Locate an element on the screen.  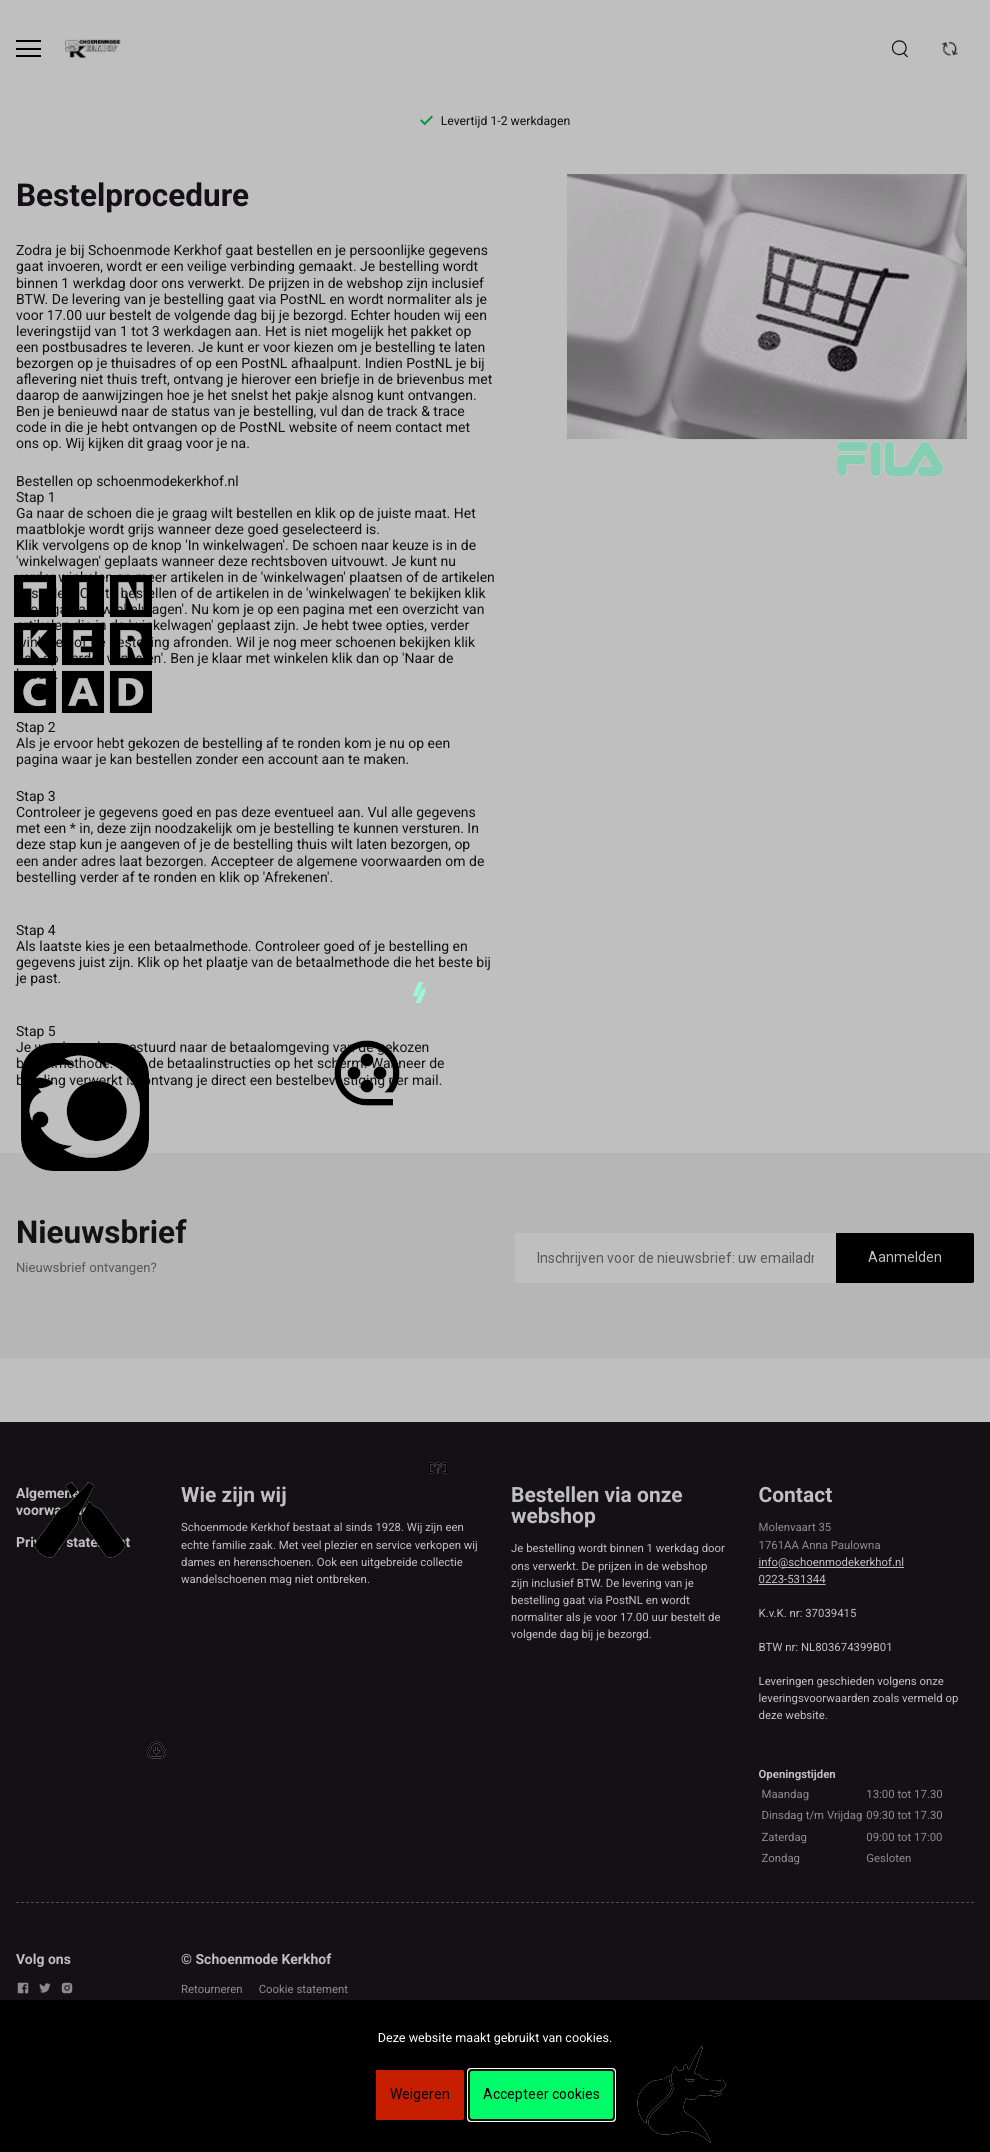
browse movies or video content is located at coordinates (367, 1073).